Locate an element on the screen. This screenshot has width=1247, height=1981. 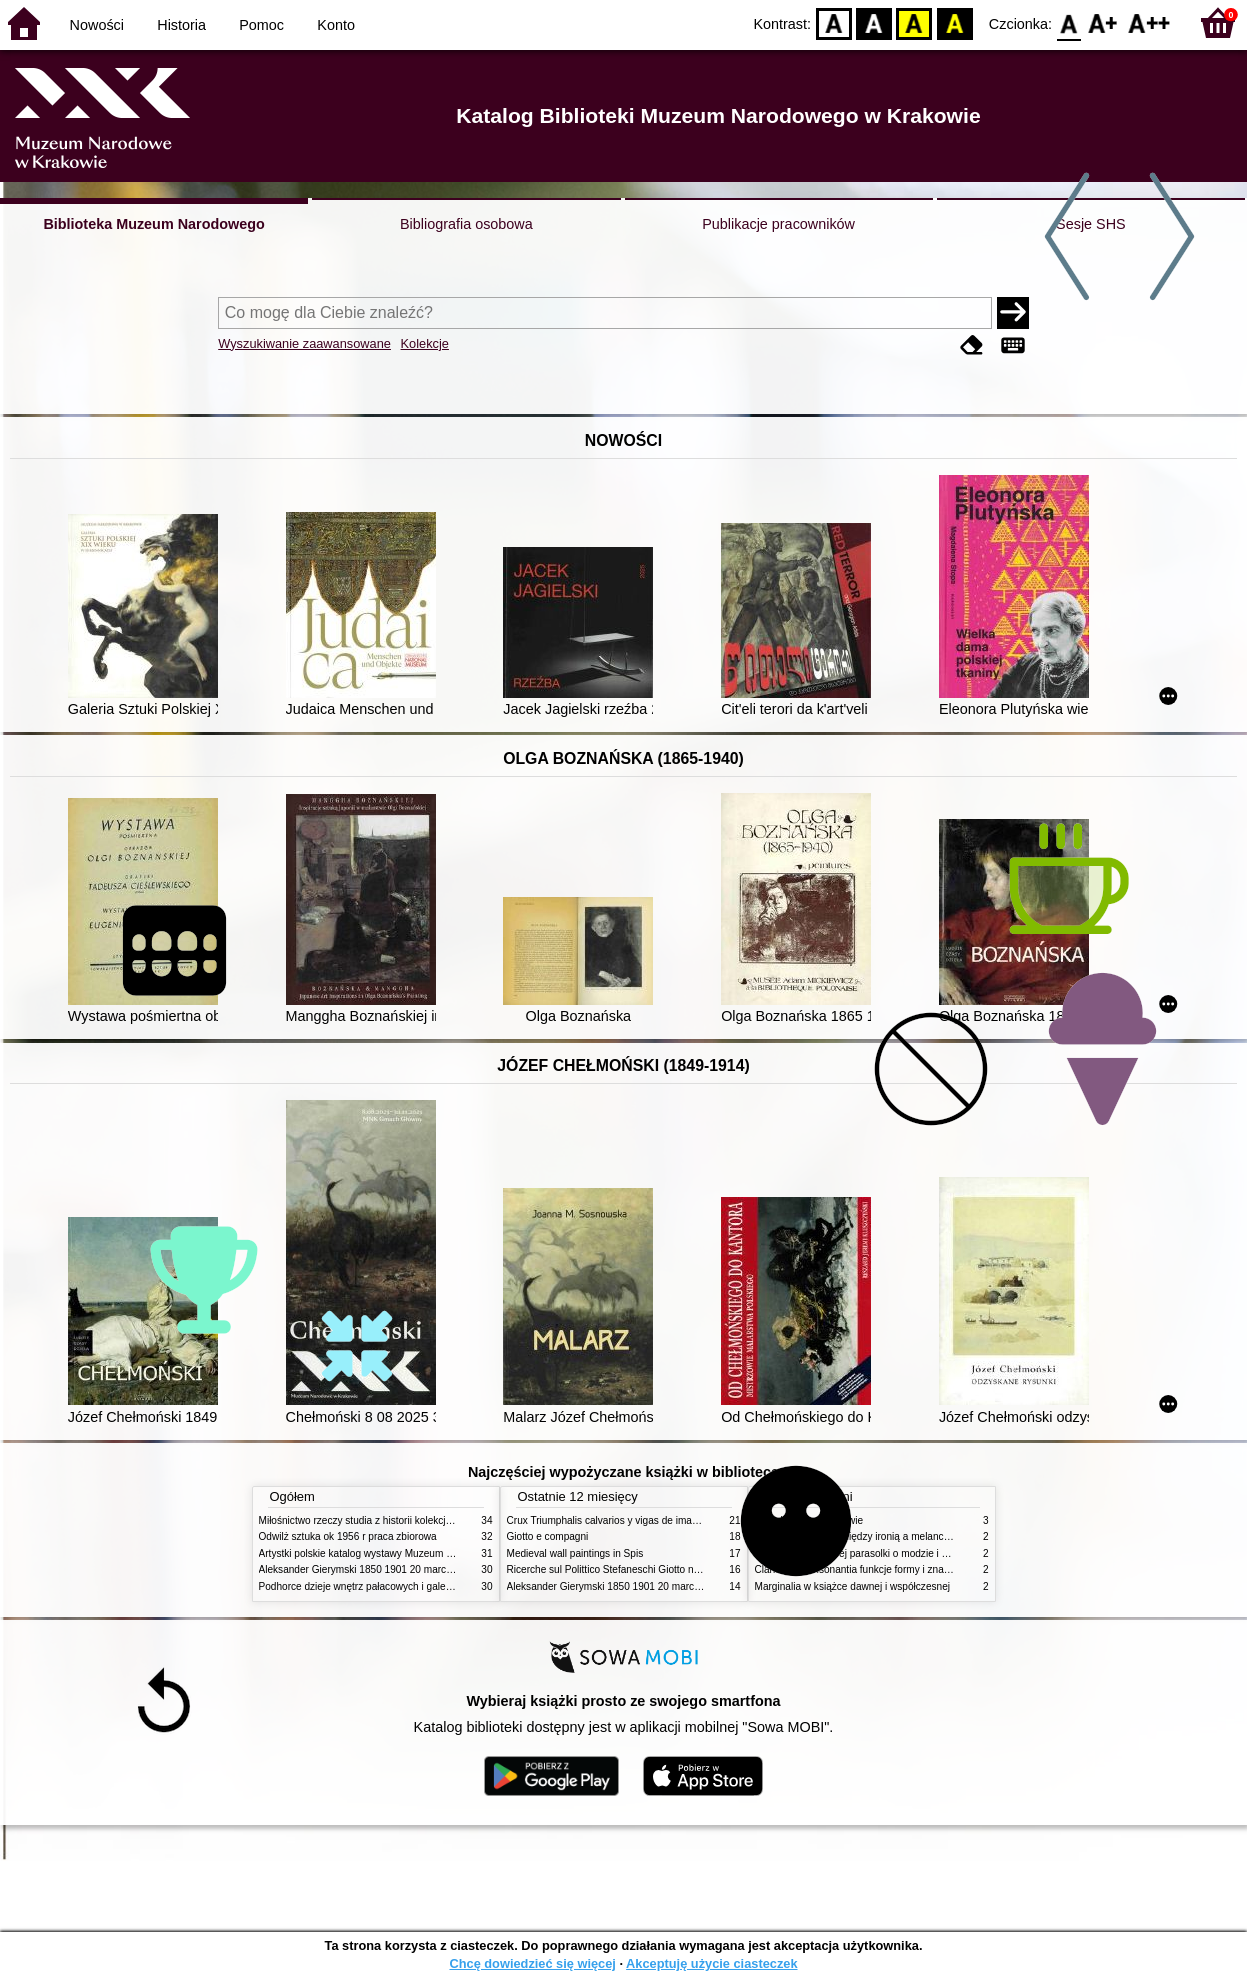
access dental or oral health features is located at coordinates (174, 950).